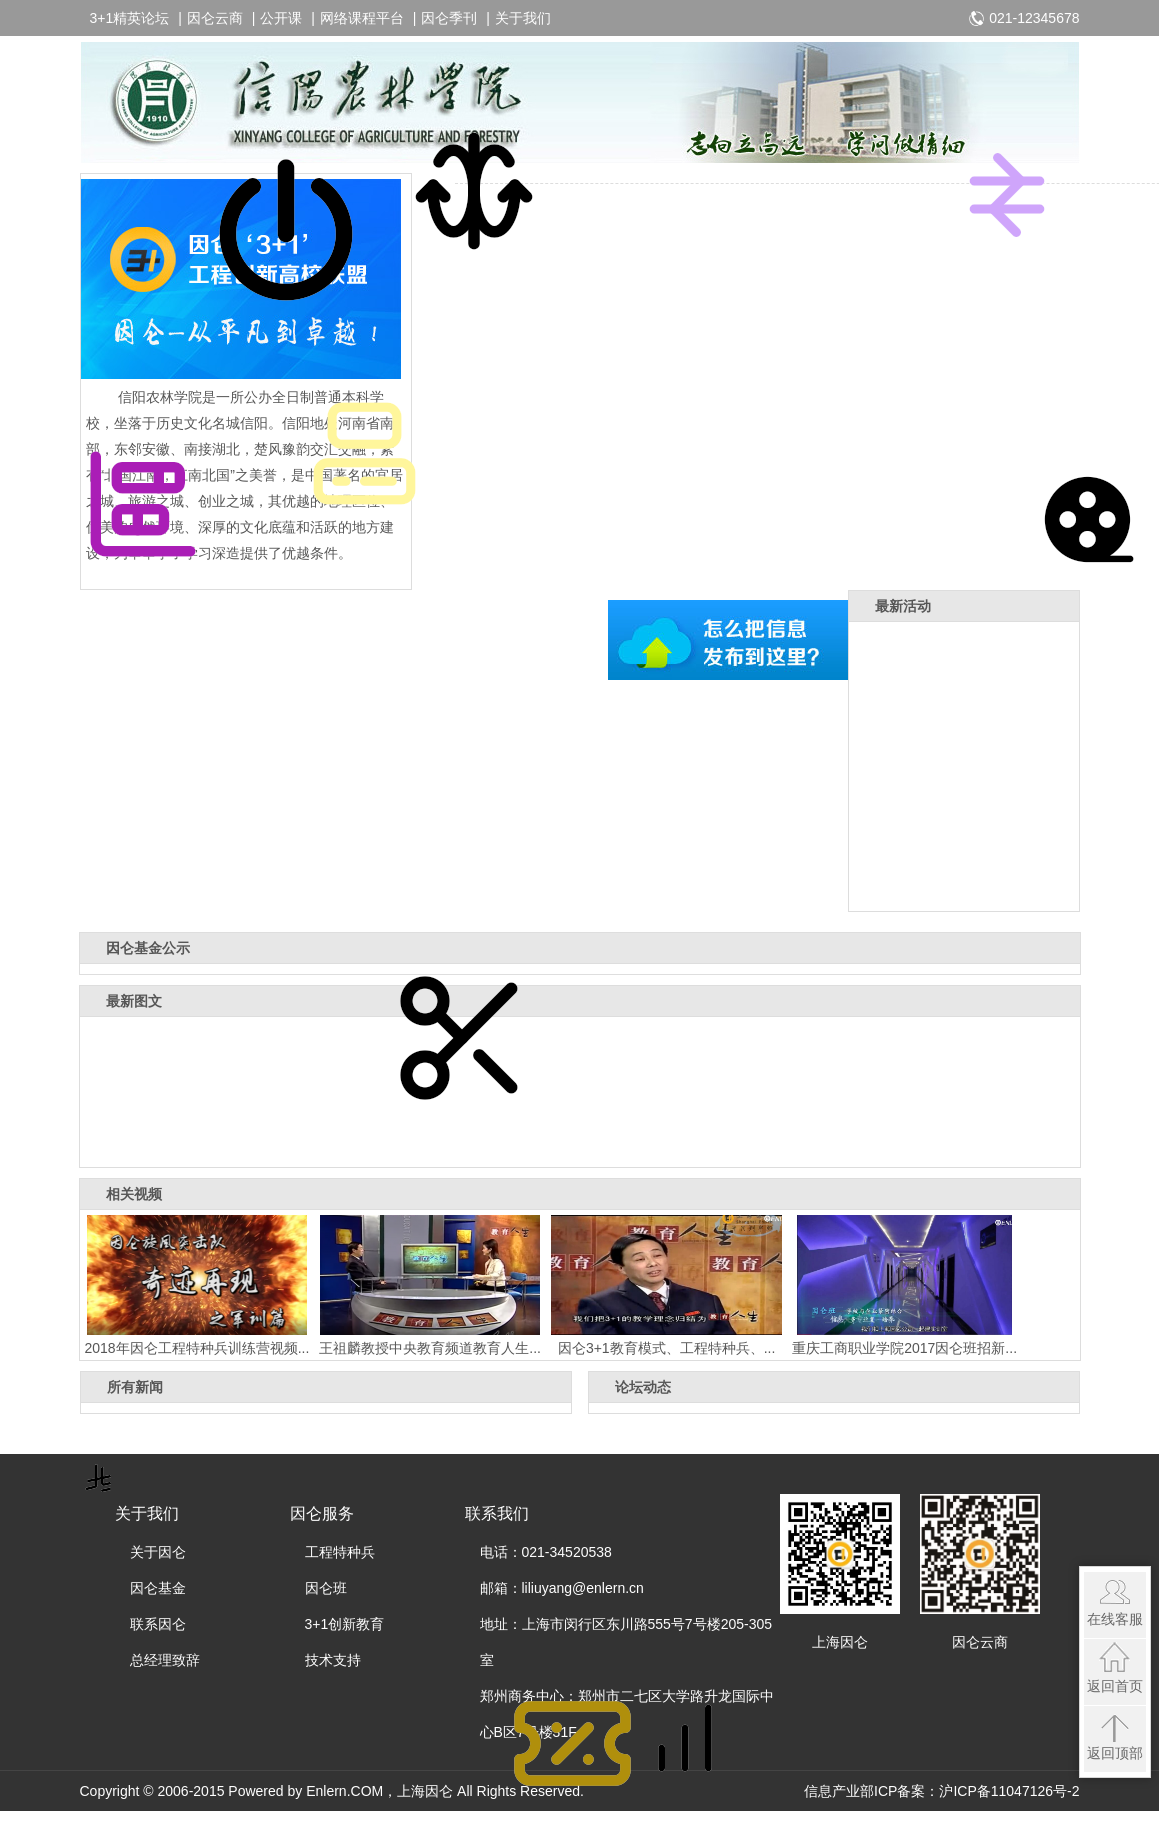 The width and height of the screenshot is (1159, 1828). Describe the element at coordinates (286, 234) in the screenshot. I see `turn off or shut down the device` at that location.